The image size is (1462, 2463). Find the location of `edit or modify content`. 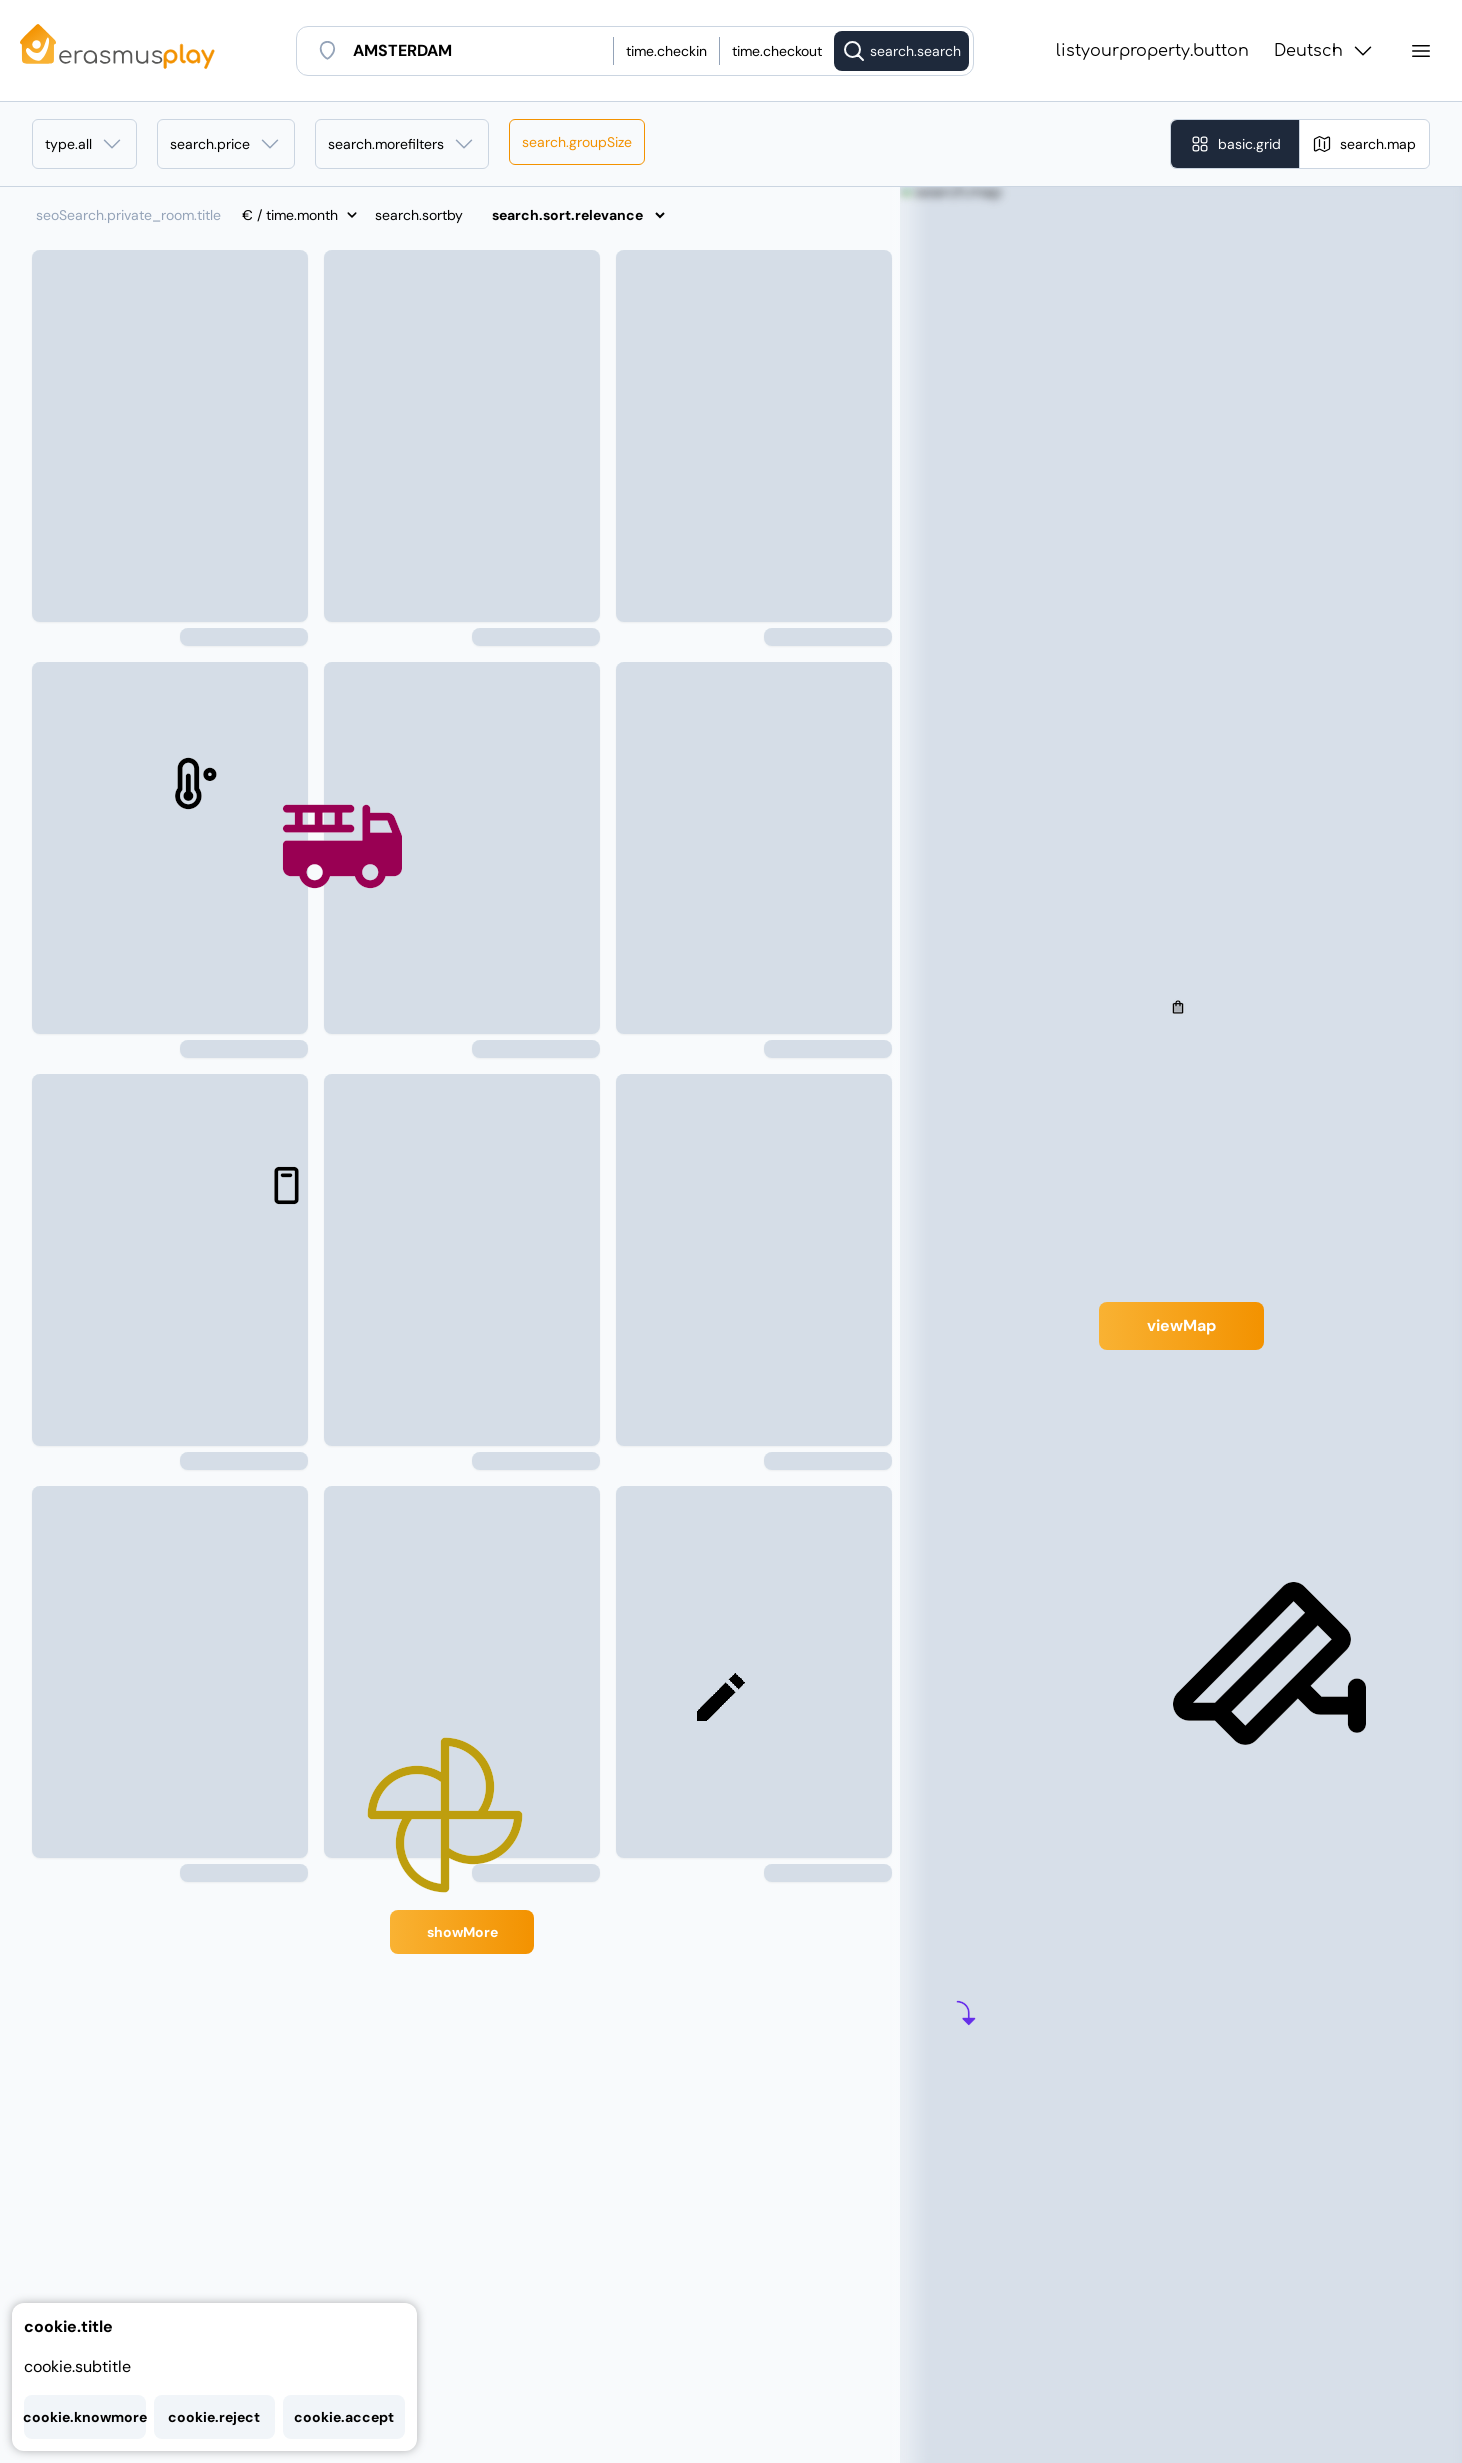

edit or modify content is located at coordinates (720, 1697).